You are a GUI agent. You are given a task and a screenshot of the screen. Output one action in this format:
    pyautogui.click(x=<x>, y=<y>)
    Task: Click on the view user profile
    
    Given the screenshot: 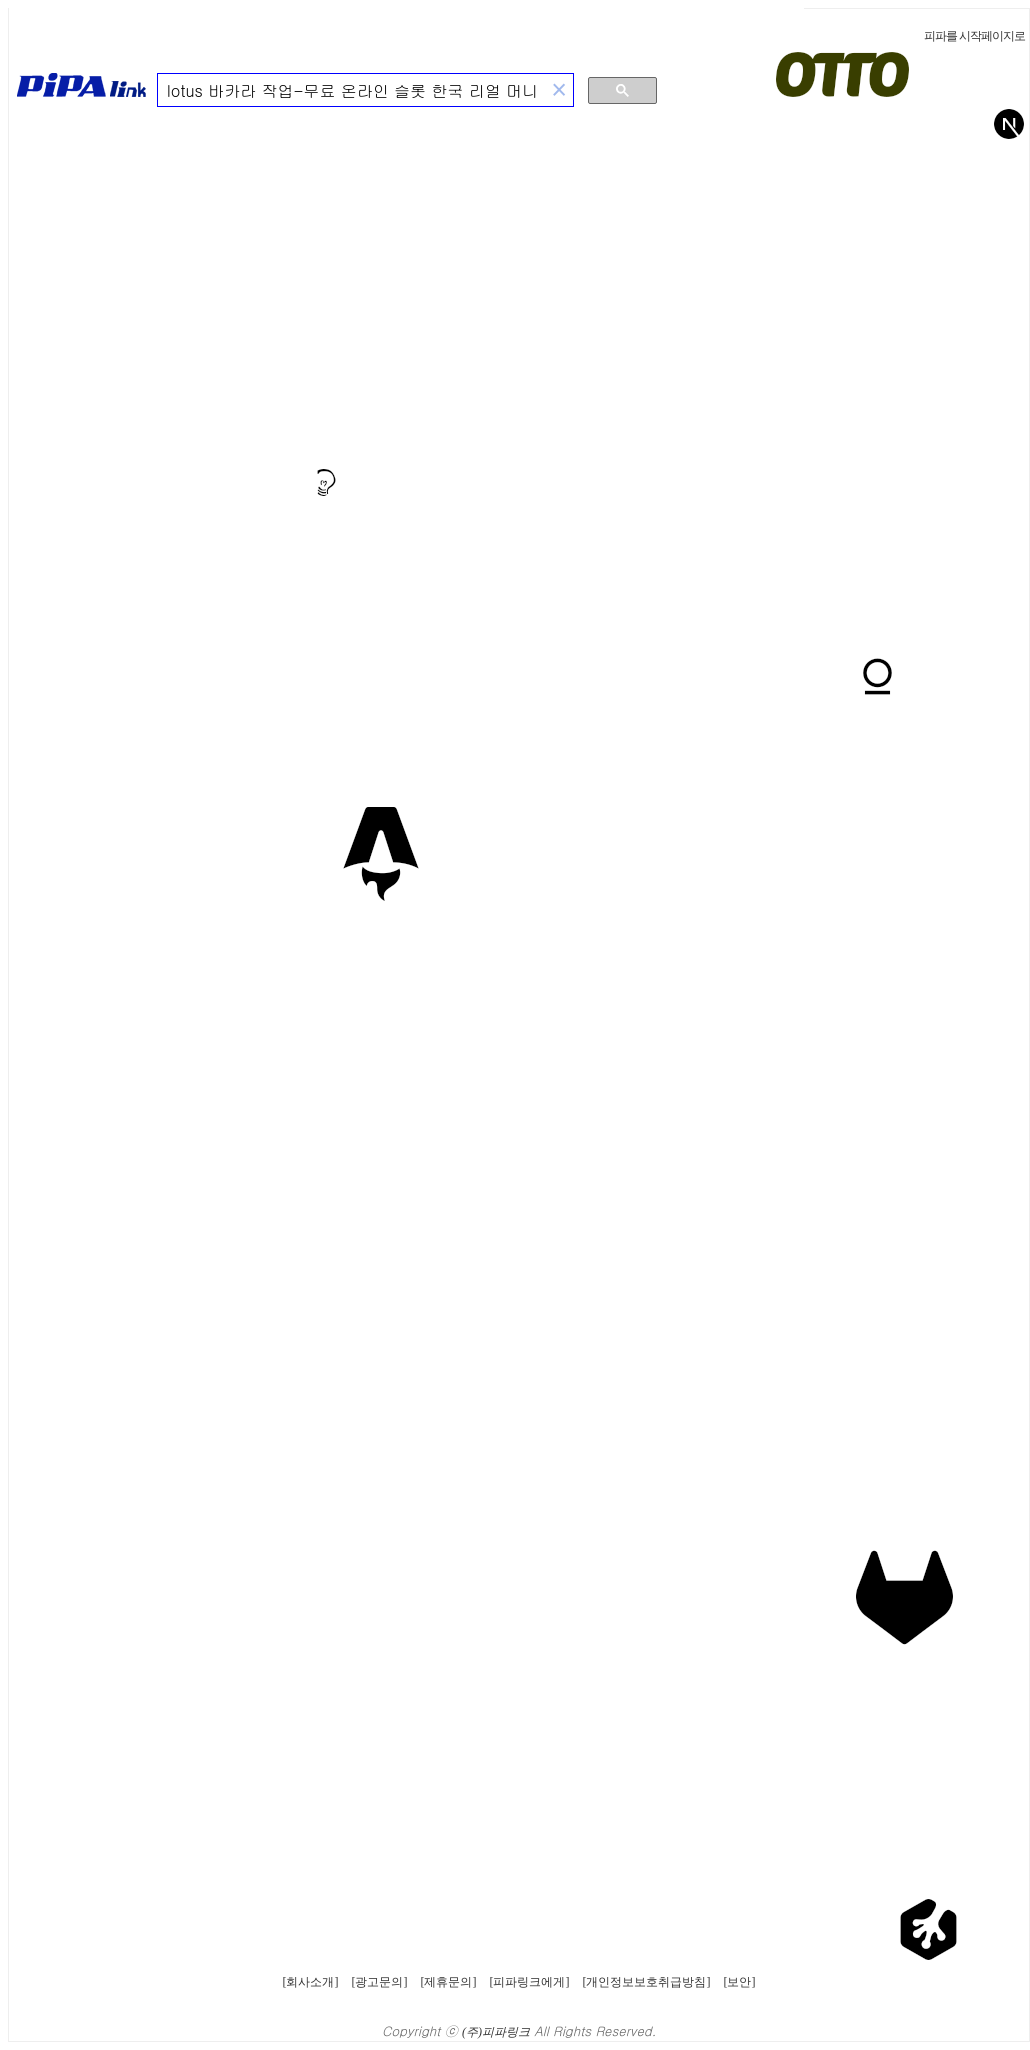 What is the action you would take?
    pyautogui.click(x=877, y=676)
    